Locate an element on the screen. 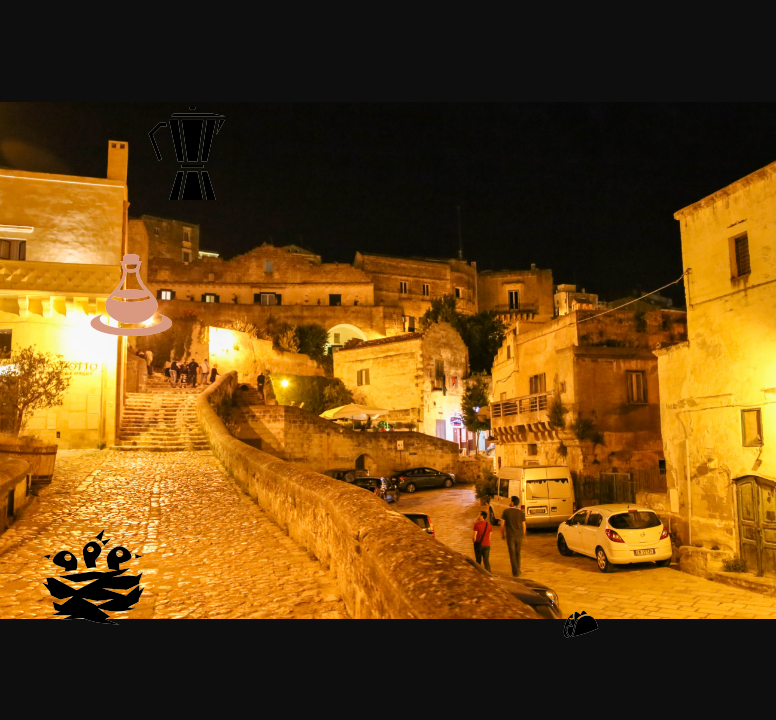 The width and height of the screenshot is (776, 720). use a potion item from inventory is located at coordinates (131, 295).